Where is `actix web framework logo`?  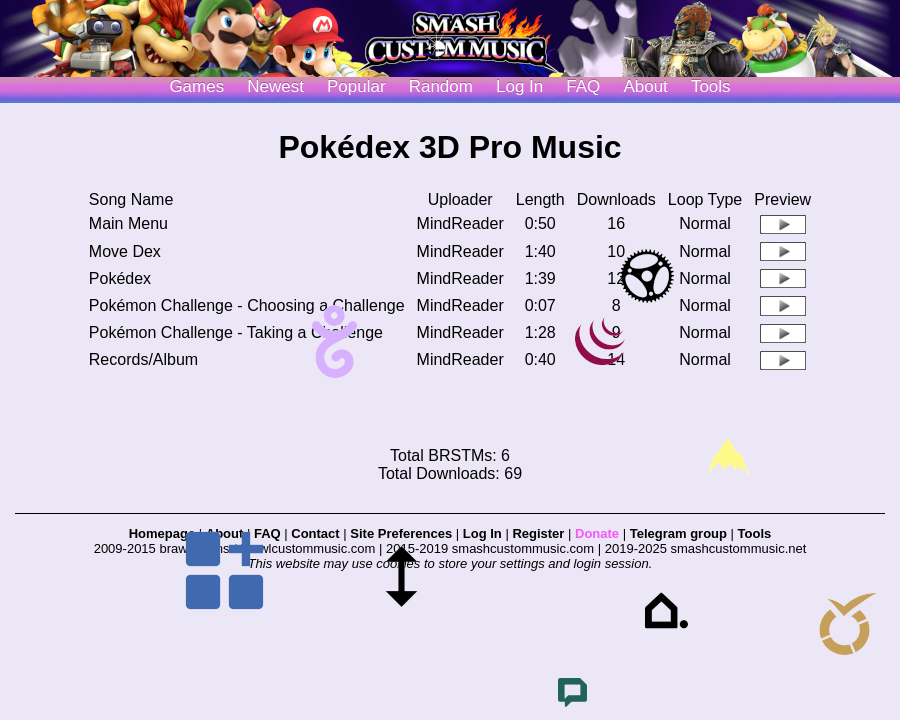 actix web framework logo is located at coordinates (647, 276).